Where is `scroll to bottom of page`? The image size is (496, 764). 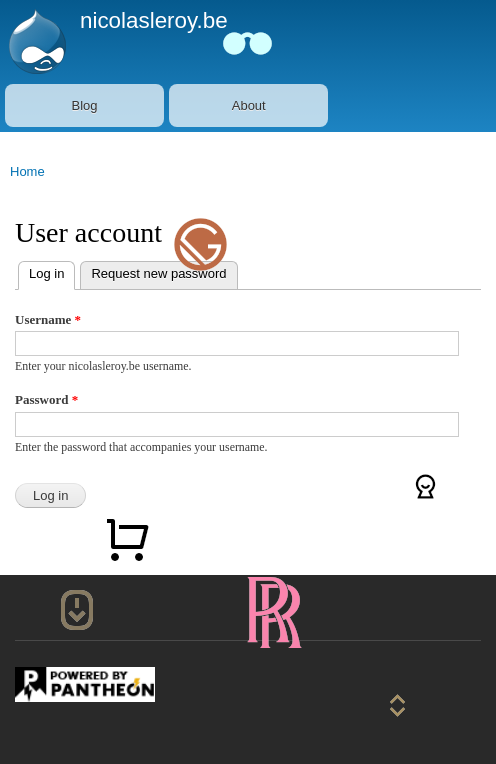 scroll to bottom of page is located at coordinates (77, 610).